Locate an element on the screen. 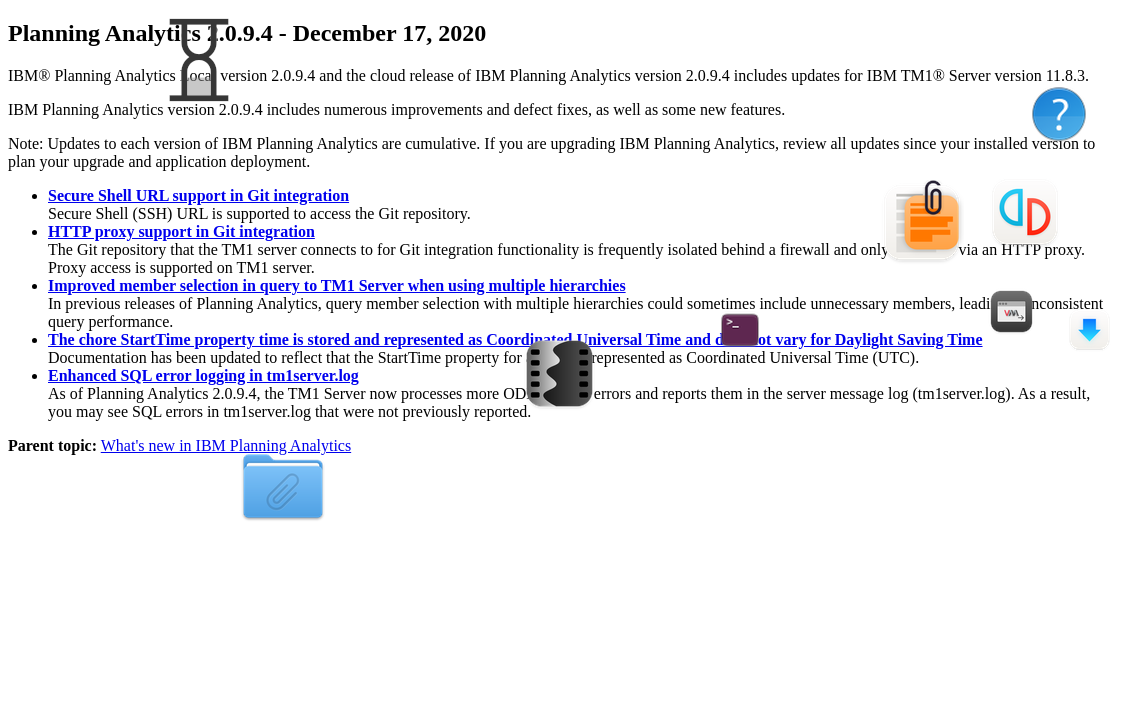 The height and width of the screenshot is (720, 1125). open kget download manager is located at coordinates (1089, 329).